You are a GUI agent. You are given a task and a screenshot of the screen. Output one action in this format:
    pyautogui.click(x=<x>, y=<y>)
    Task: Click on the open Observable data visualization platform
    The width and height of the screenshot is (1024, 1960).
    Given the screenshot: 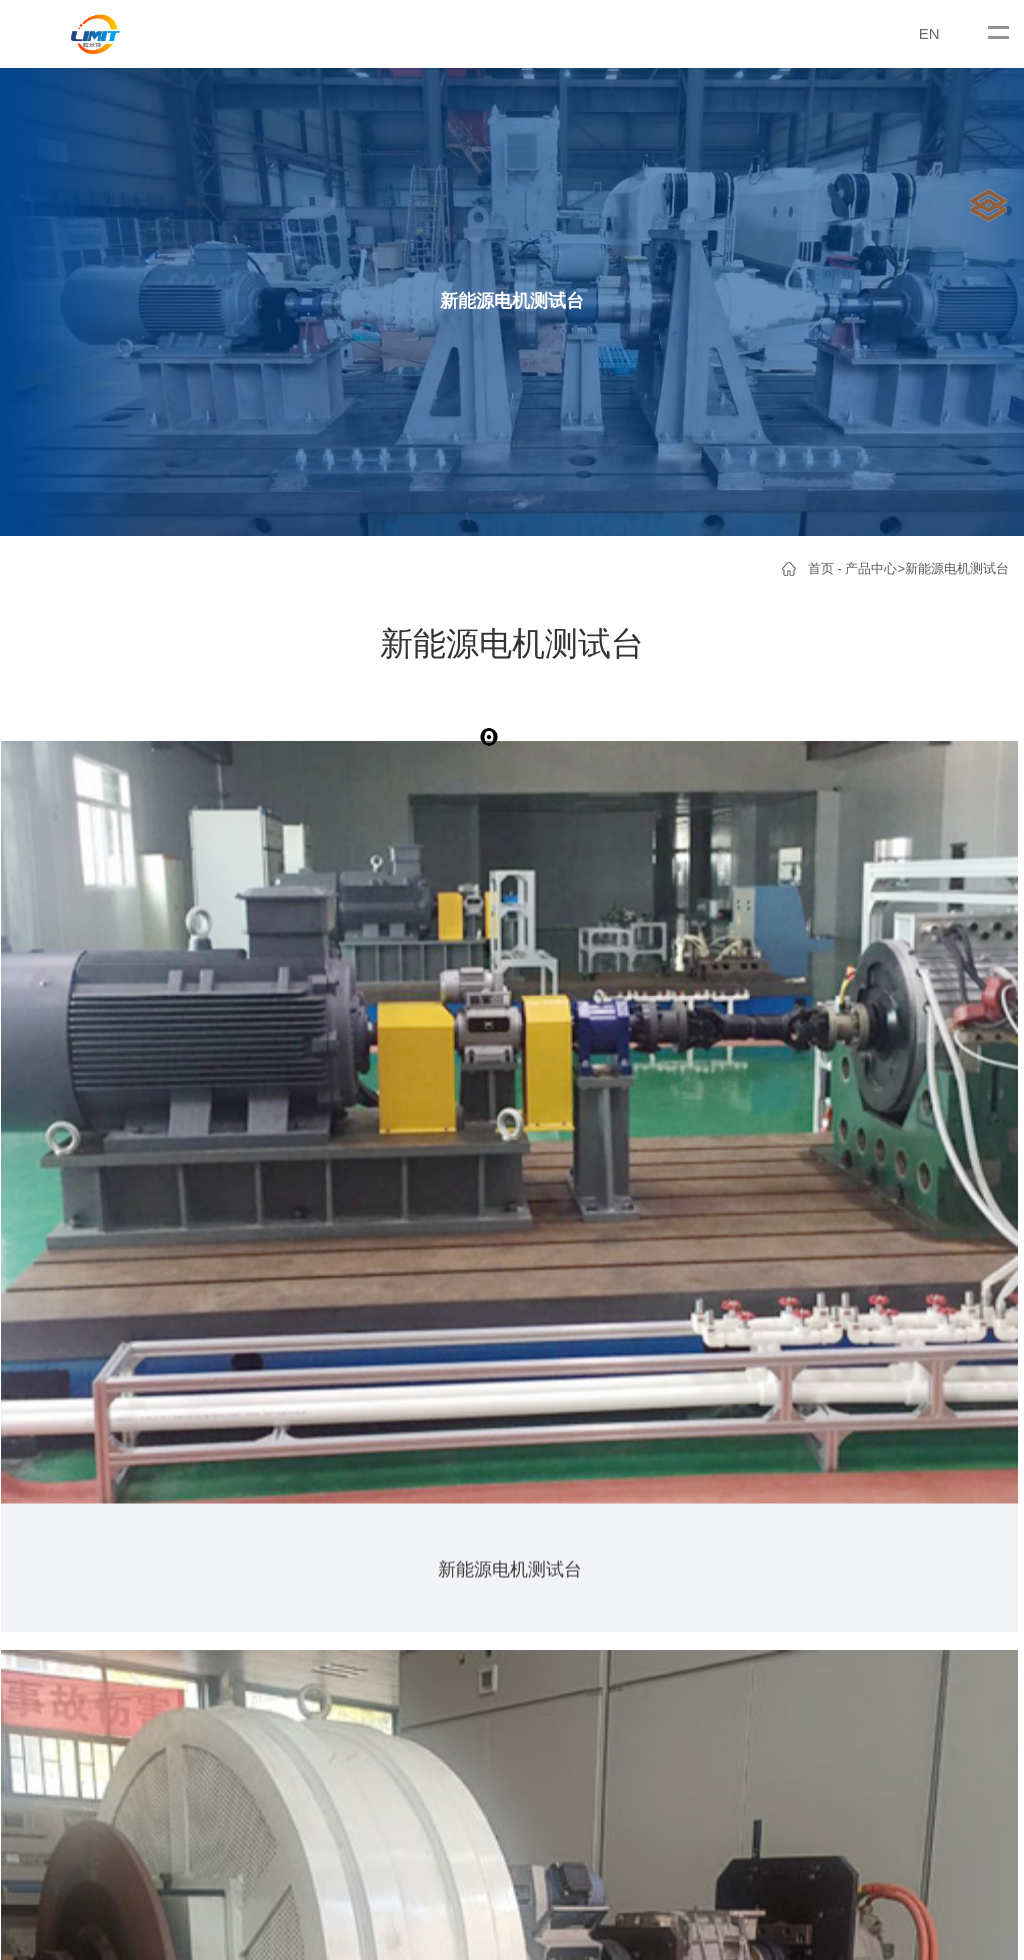 What is the action you would take?
    pyautogui.click(x=489, y=737)
    